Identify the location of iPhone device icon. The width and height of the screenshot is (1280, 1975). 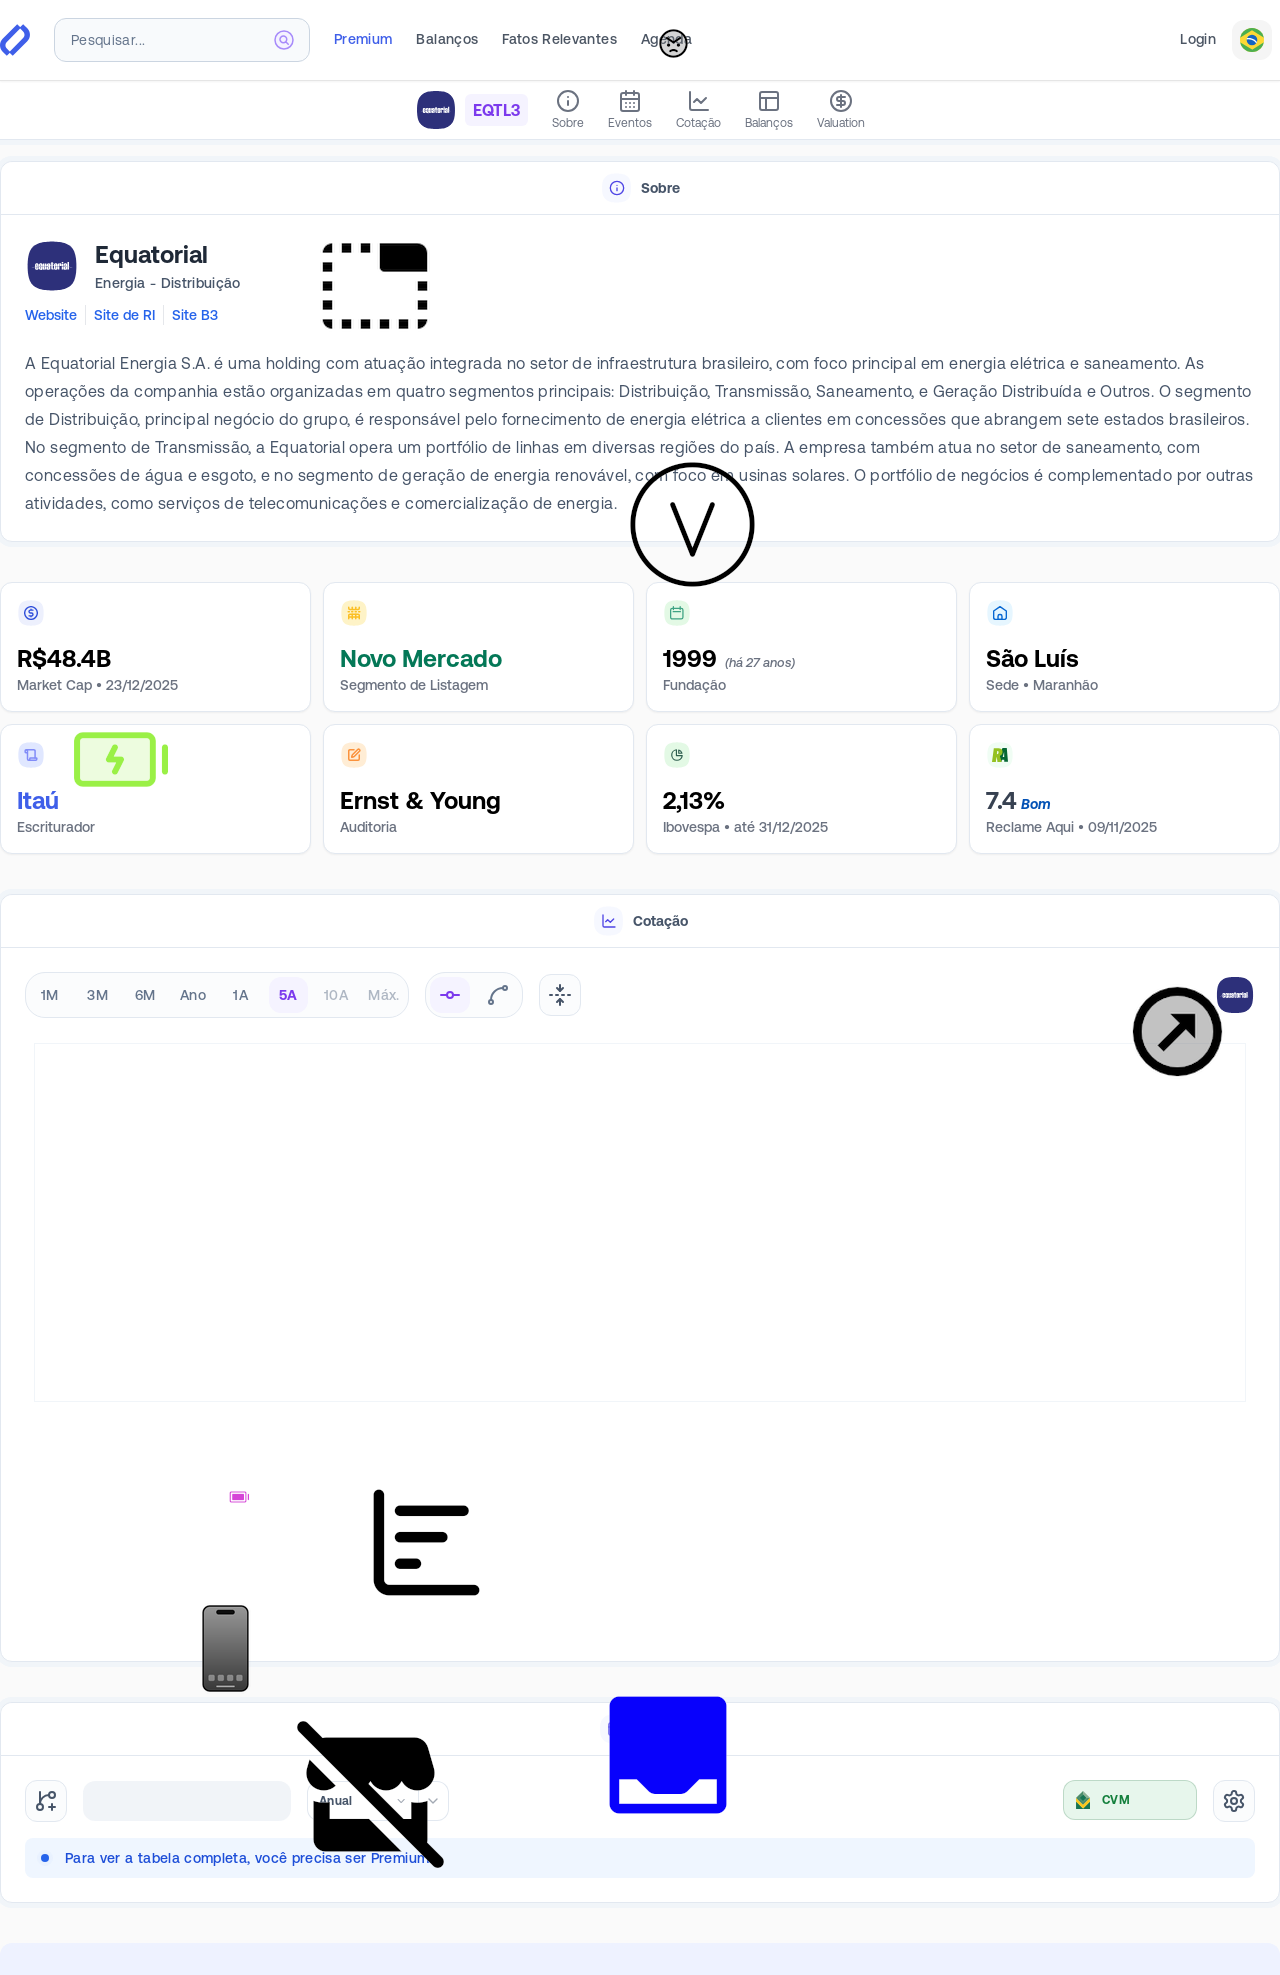
(225, 1648).